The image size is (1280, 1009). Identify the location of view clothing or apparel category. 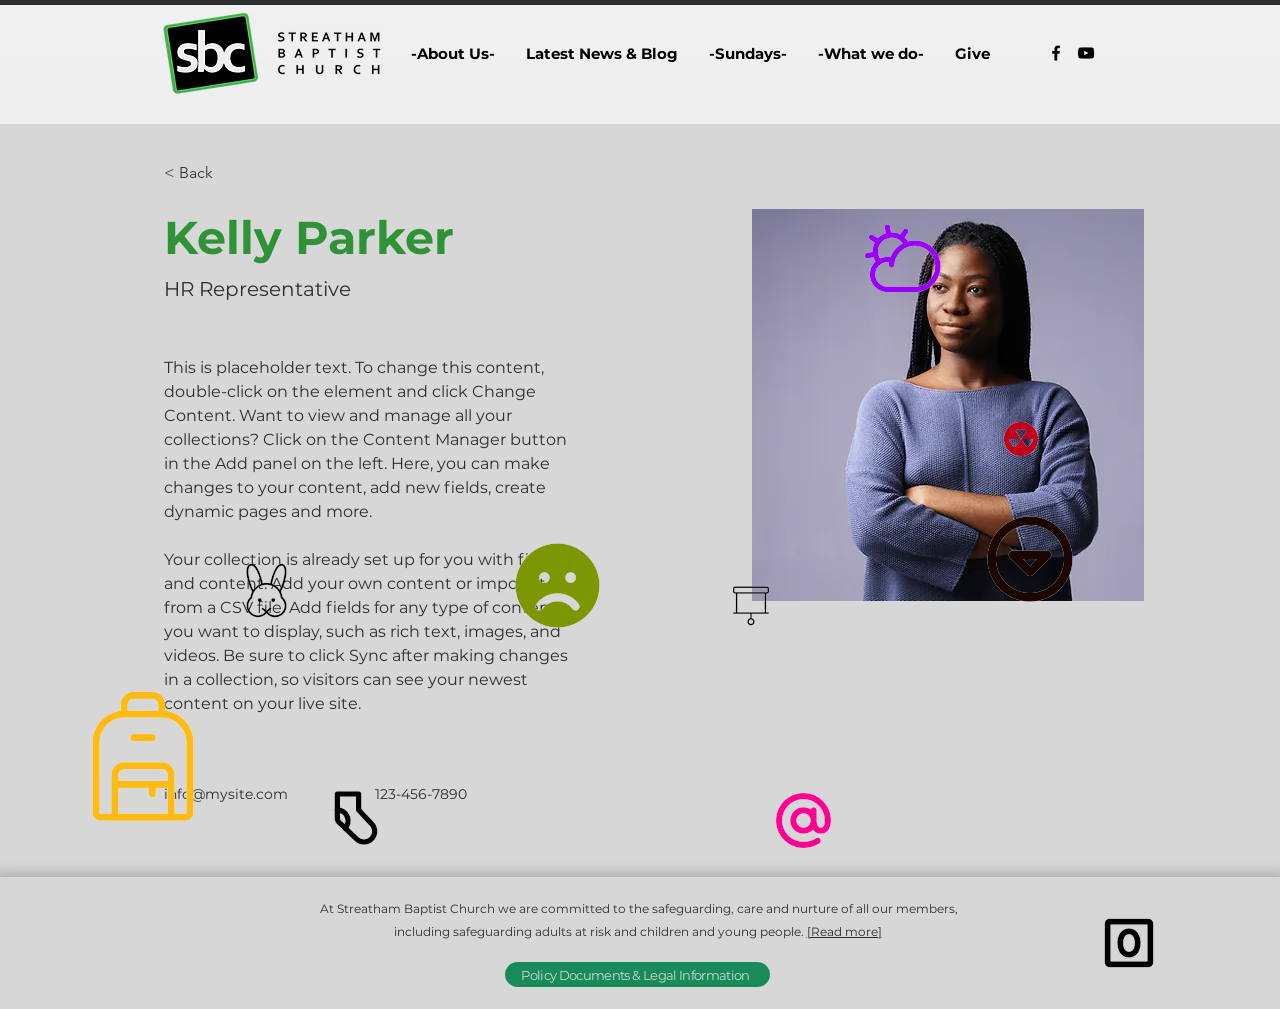
(356, 818).